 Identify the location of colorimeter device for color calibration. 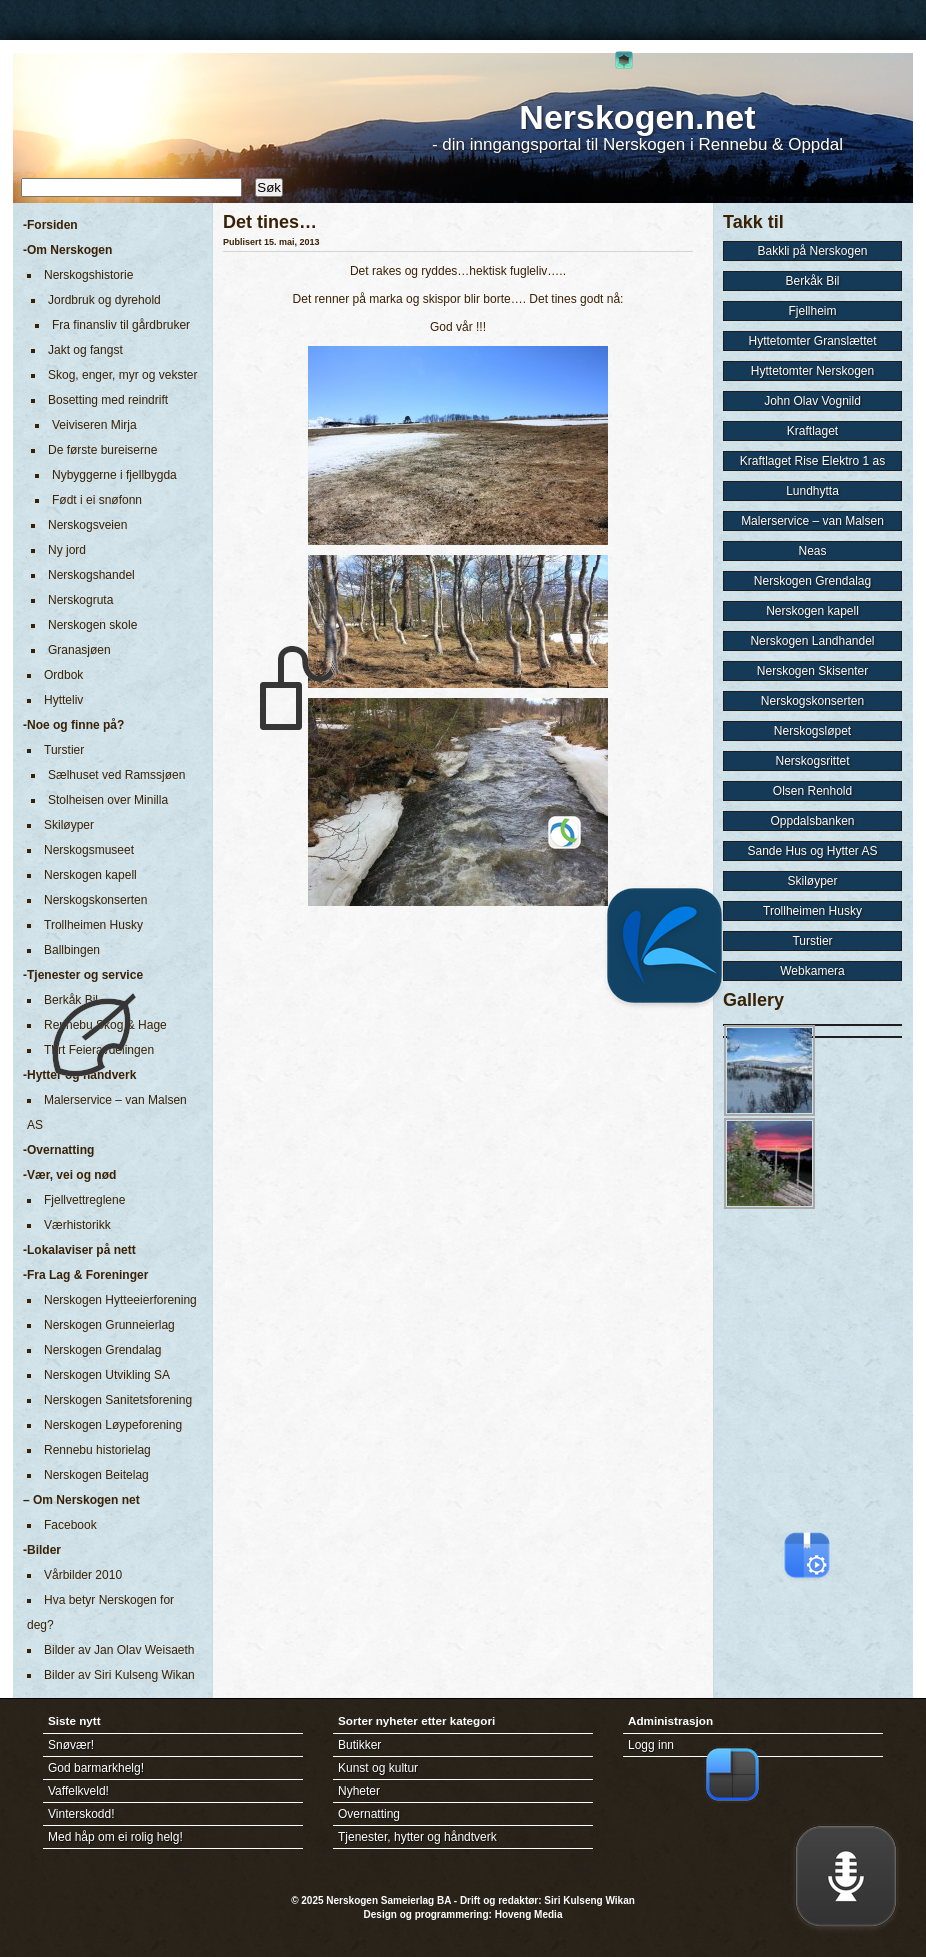
(296, 688).